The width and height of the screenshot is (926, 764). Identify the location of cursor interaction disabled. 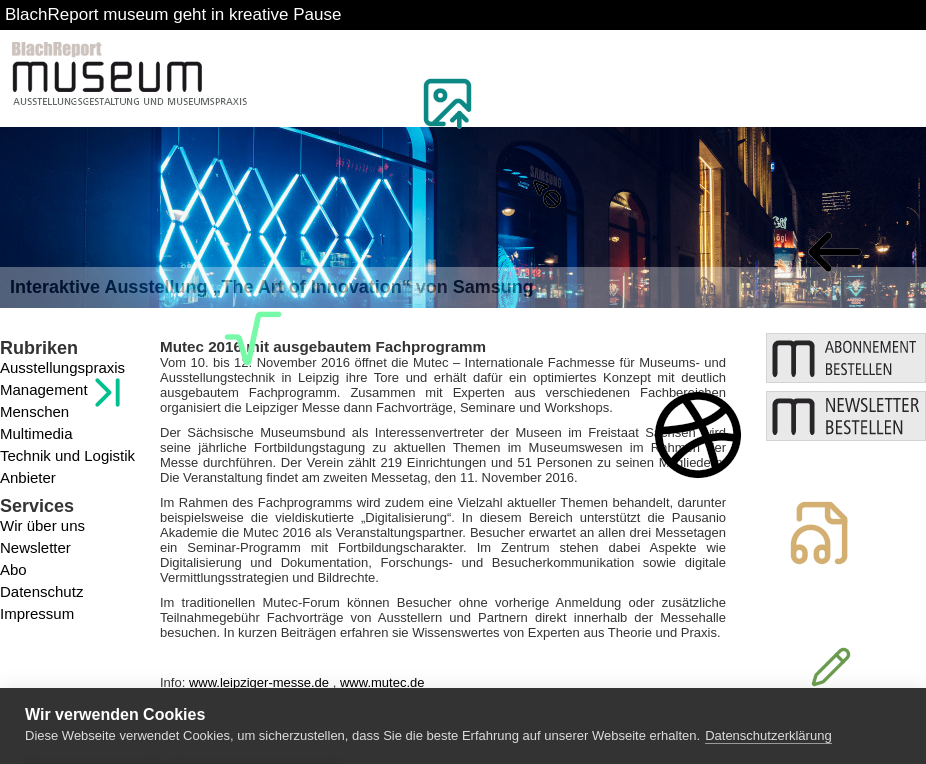
(547, 194).